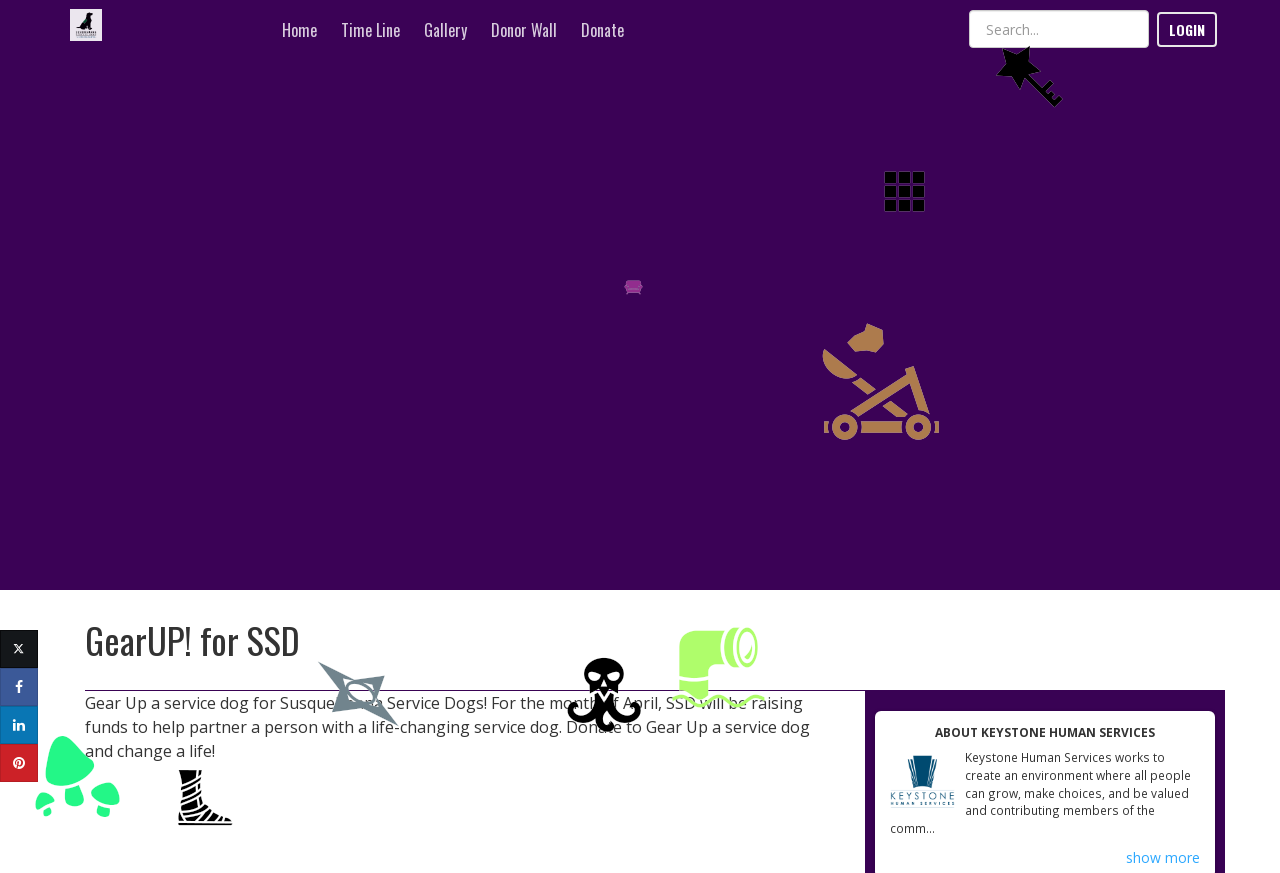  What do you see at coordinates (604, 695) in the screenshot?
I see `select cthulhu or eldritch horror faction` at bounding box center [604, 695].